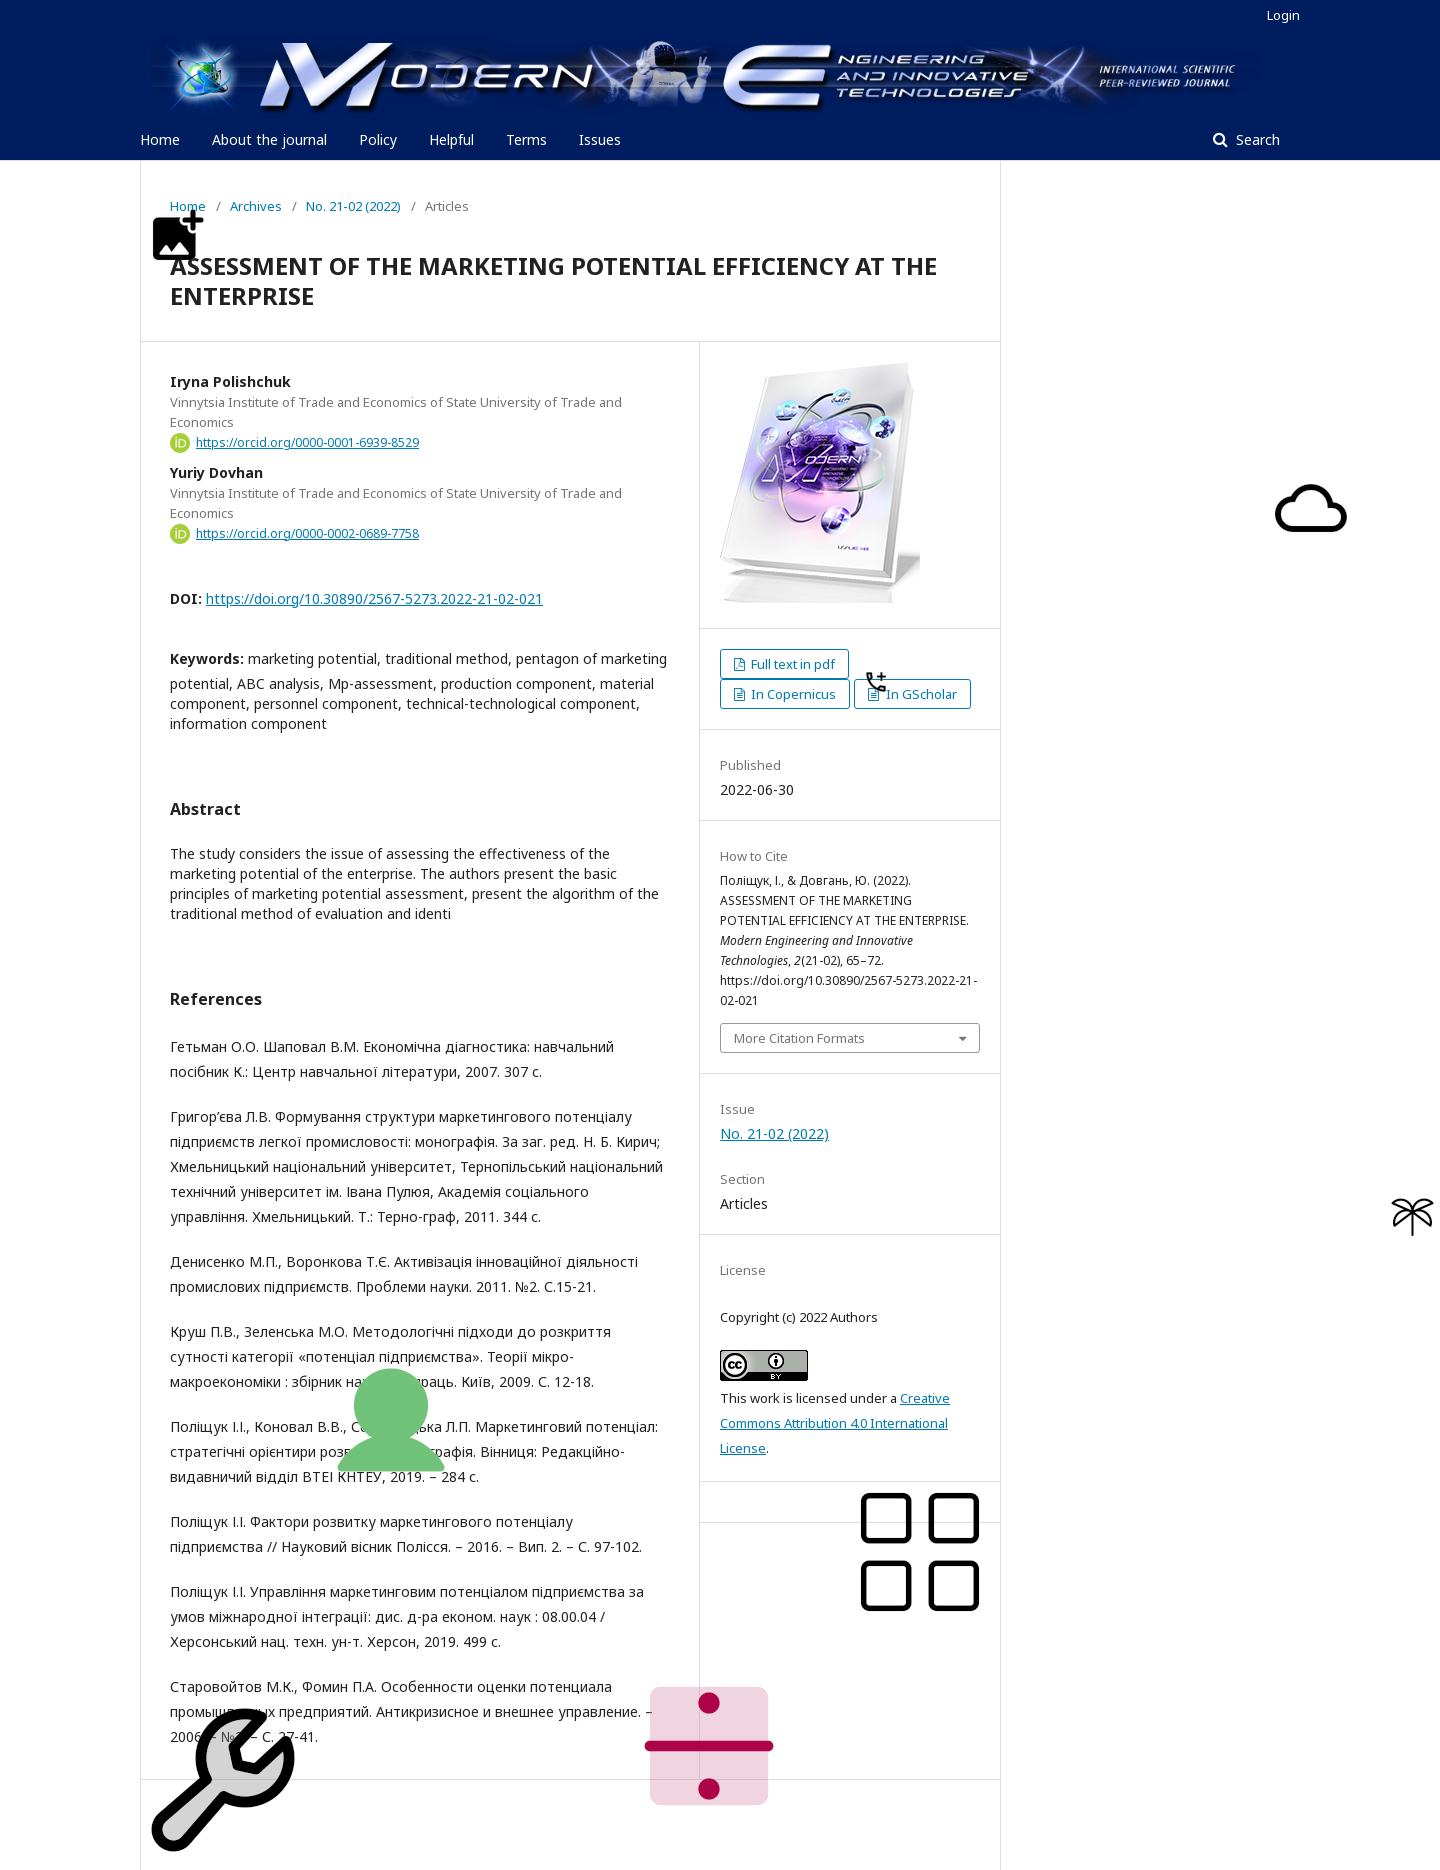 This screenshot has width=1440, height=1870. Describe the element at coordinates (1412, 1216) in the screenshot. I see `access vacation or travel mode` at that location.